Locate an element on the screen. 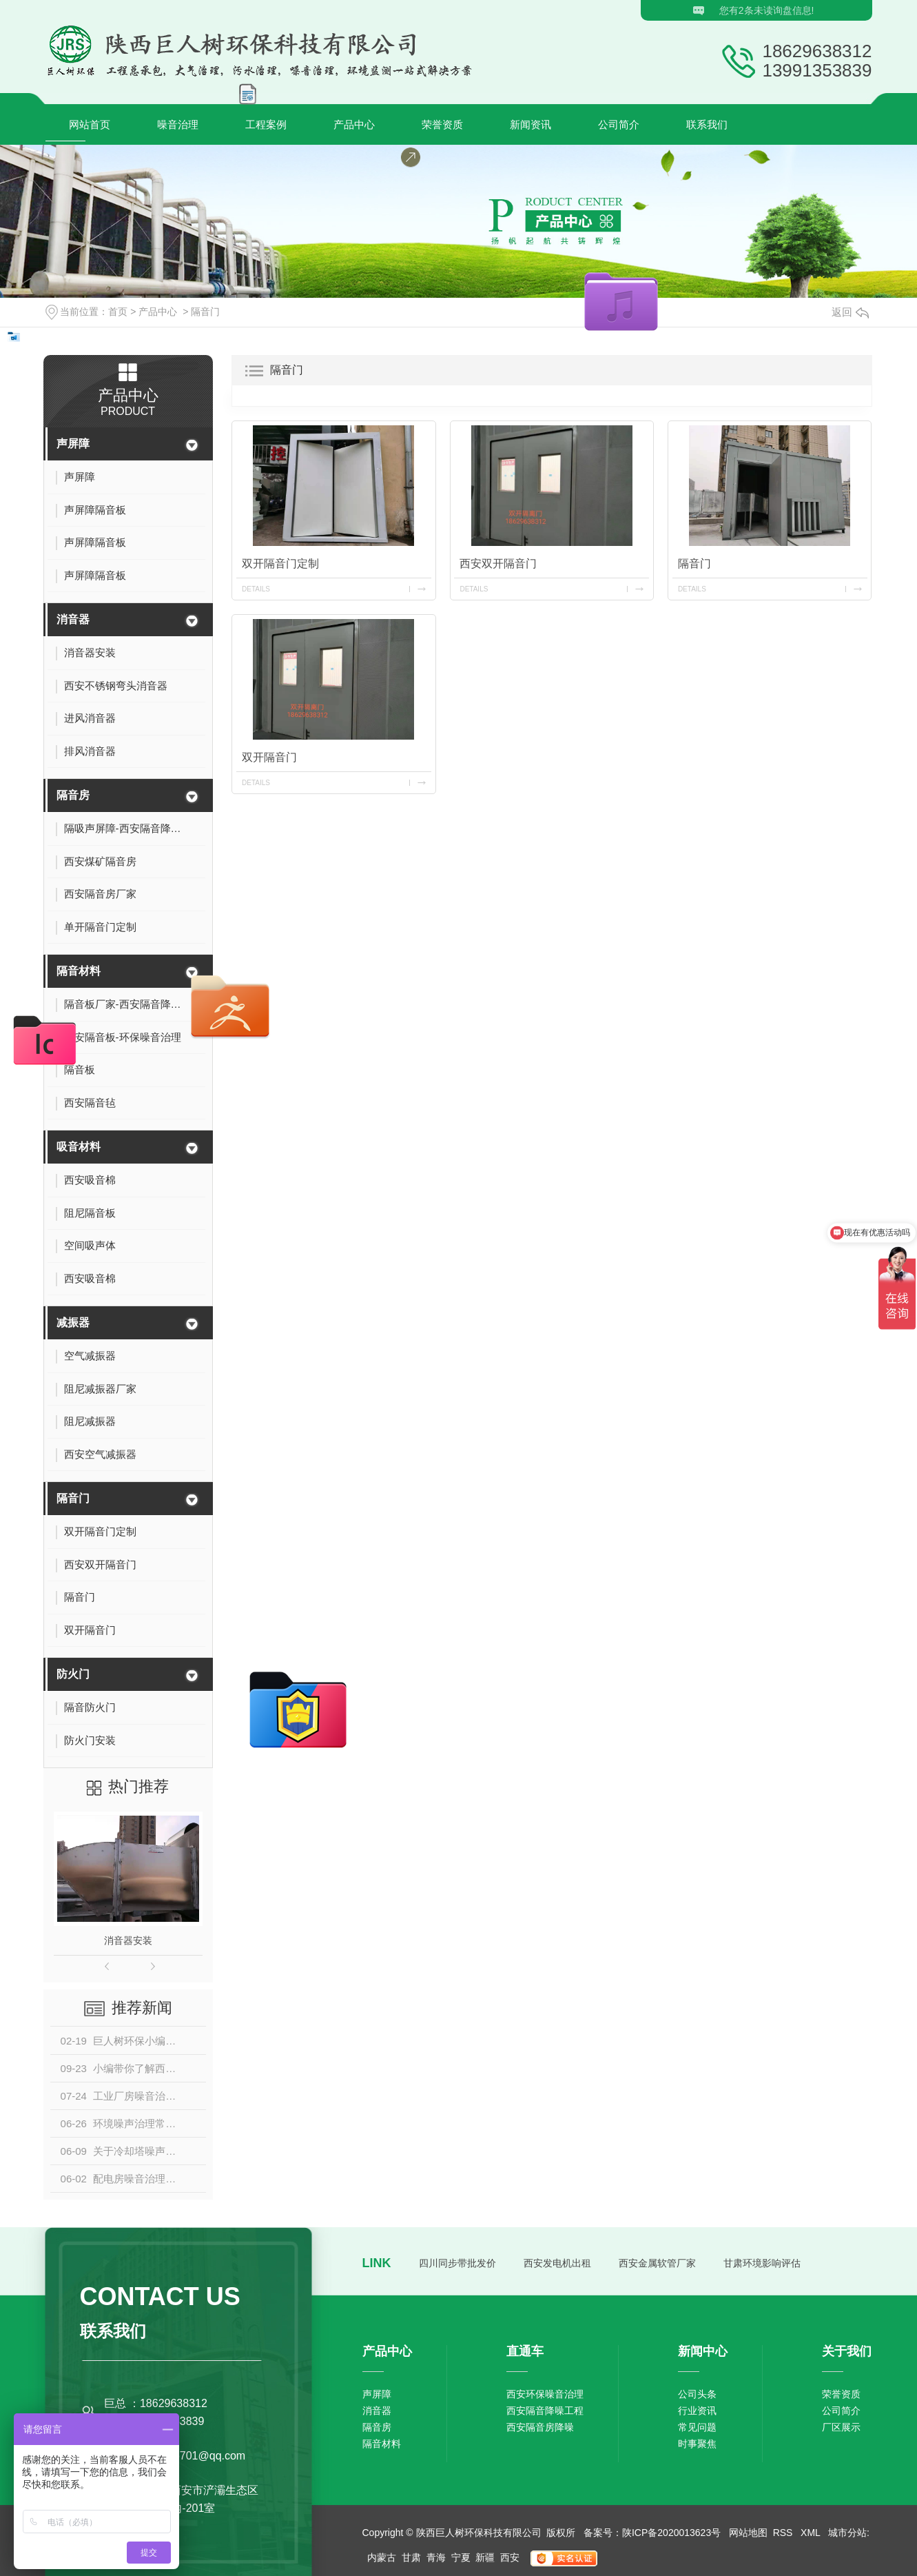 Image resolution: width=917 pixels, height=2576 pixels. open your music folder is located at coordinates (621, 301).